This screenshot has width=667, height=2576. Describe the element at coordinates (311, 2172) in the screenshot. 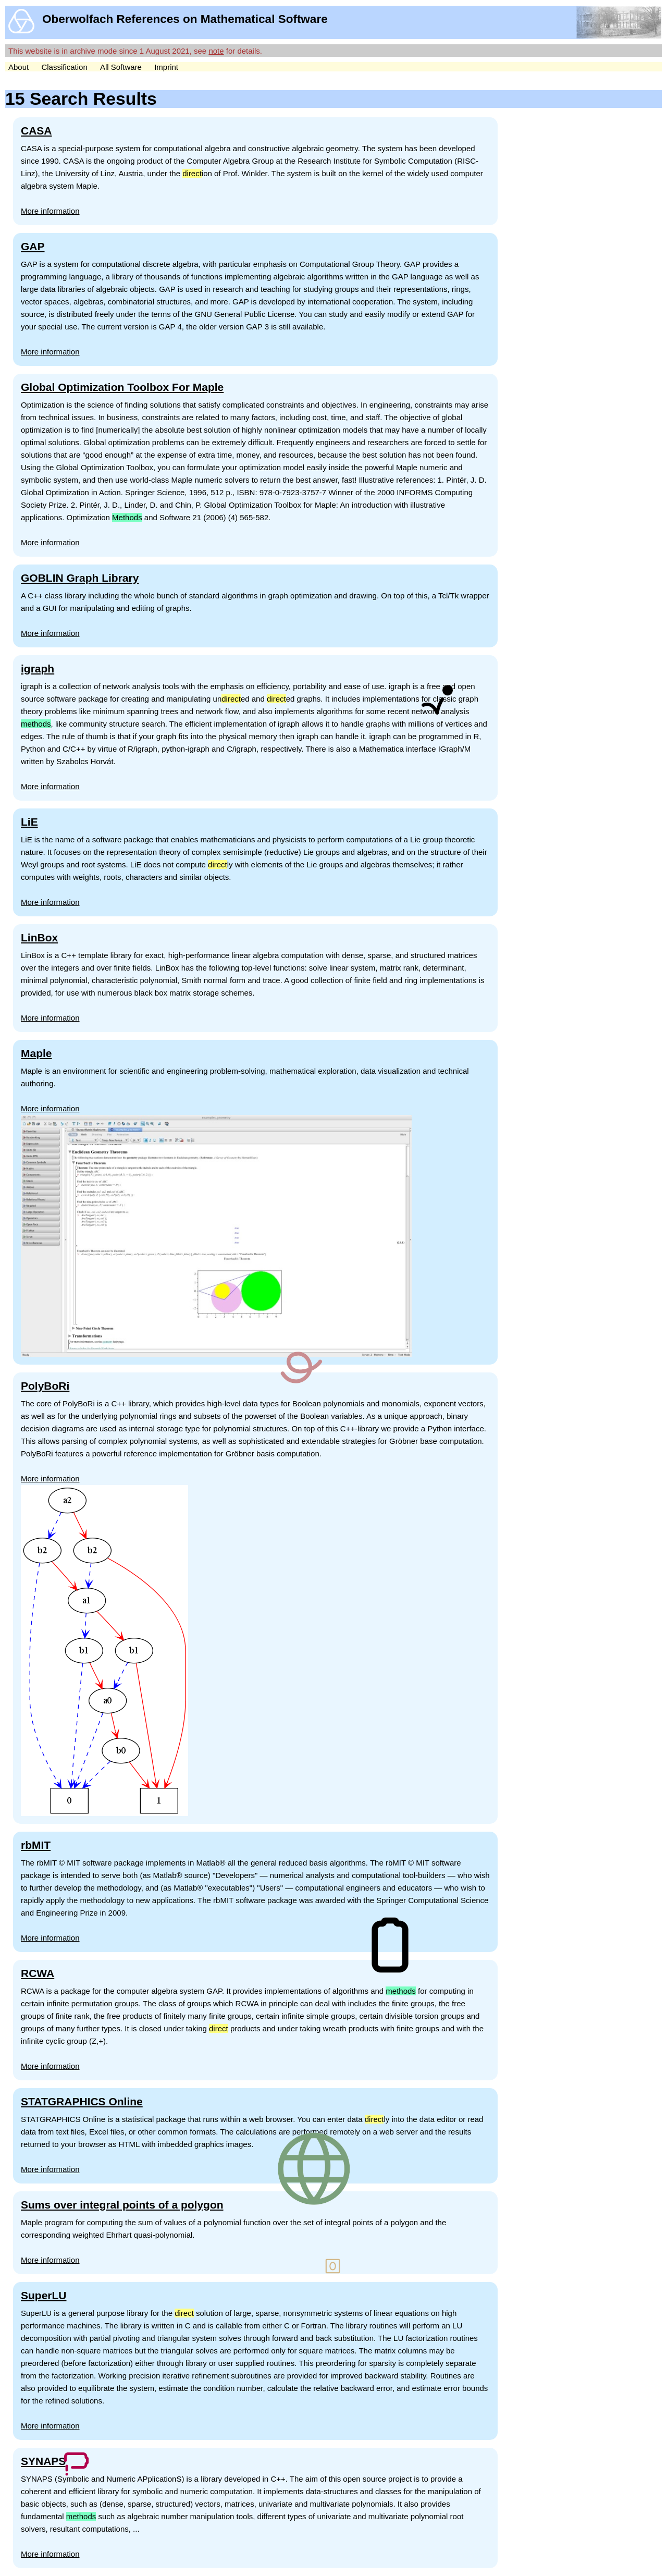

I see `access global or web-related settings` at that location.